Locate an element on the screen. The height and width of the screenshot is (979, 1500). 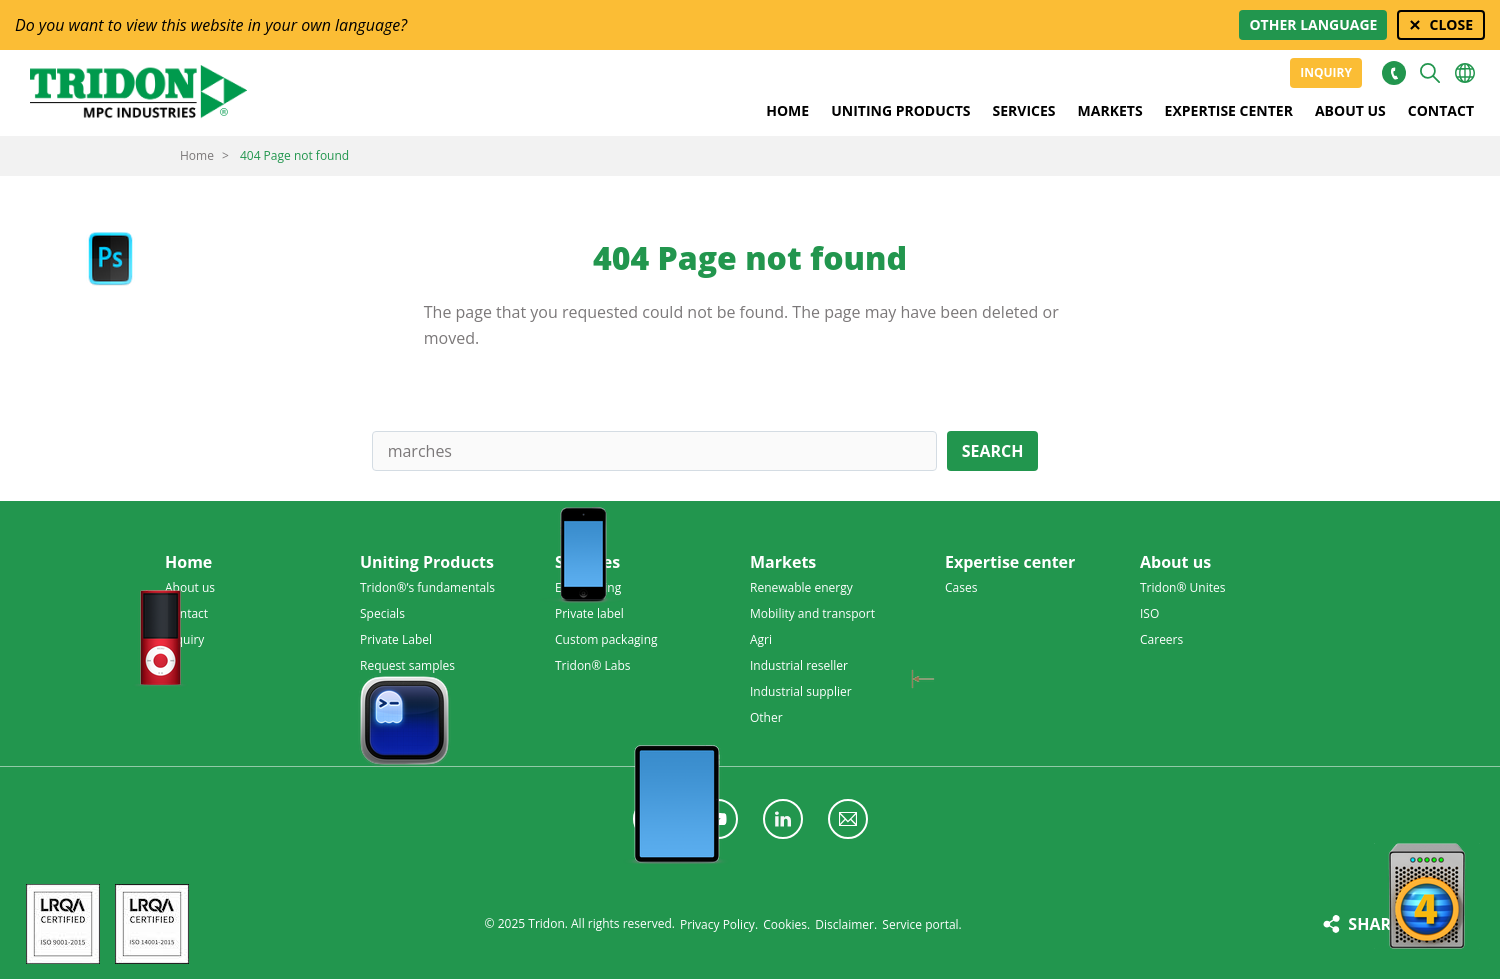
access RAID 4 storage configuration settings is located at coordinates (1427, 896).